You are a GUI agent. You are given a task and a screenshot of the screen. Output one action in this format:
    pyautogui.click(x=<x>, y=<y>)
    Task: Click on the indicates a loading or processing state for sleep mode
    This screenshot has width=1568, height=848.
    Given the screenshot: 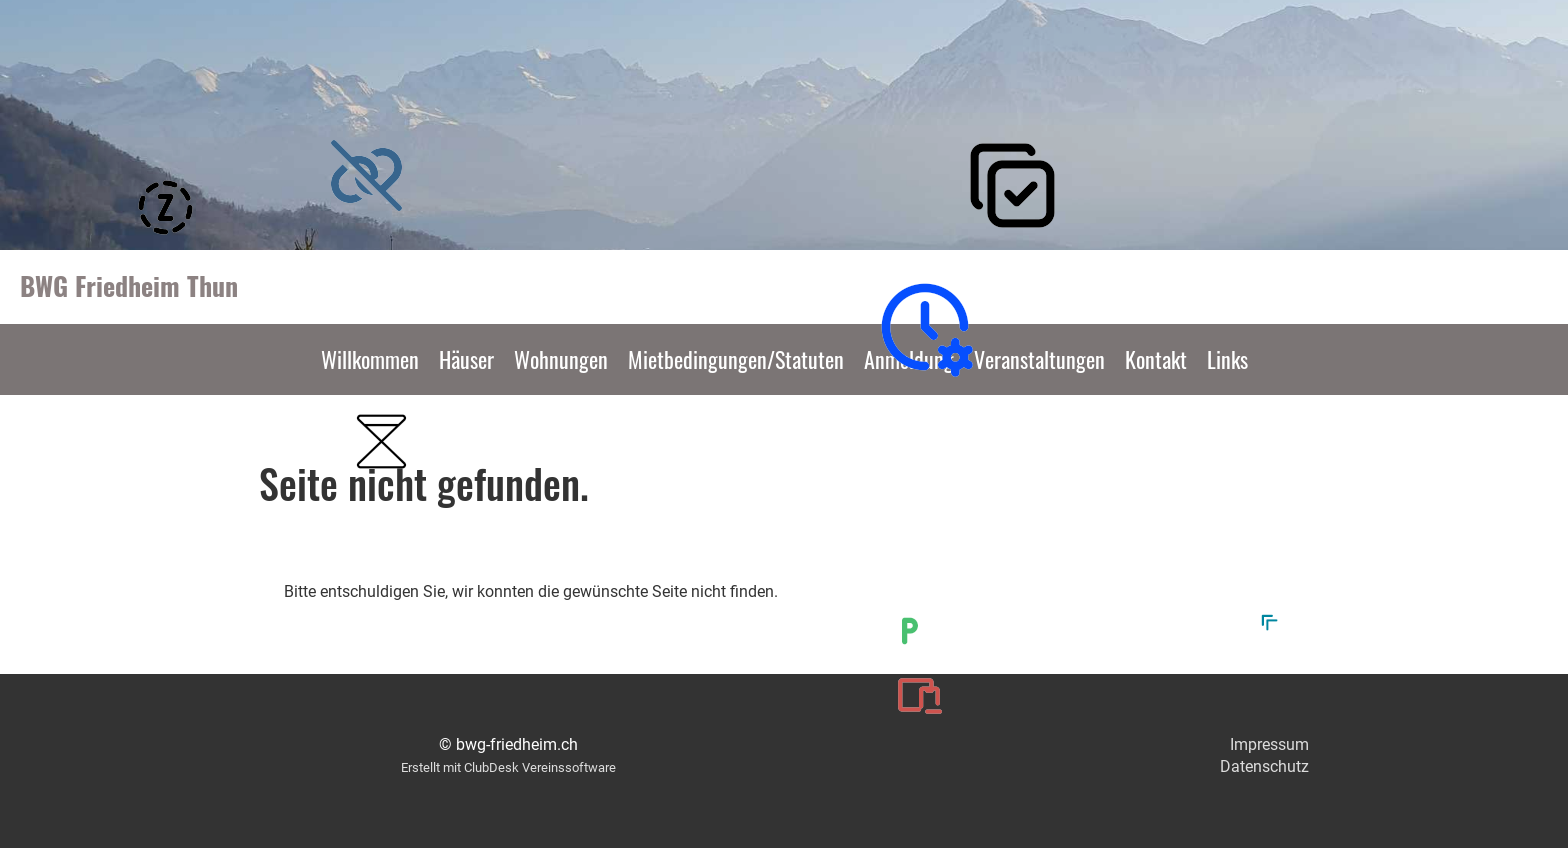 What is the action you would take?
    pyautogui.click(x=165, y=207)
    